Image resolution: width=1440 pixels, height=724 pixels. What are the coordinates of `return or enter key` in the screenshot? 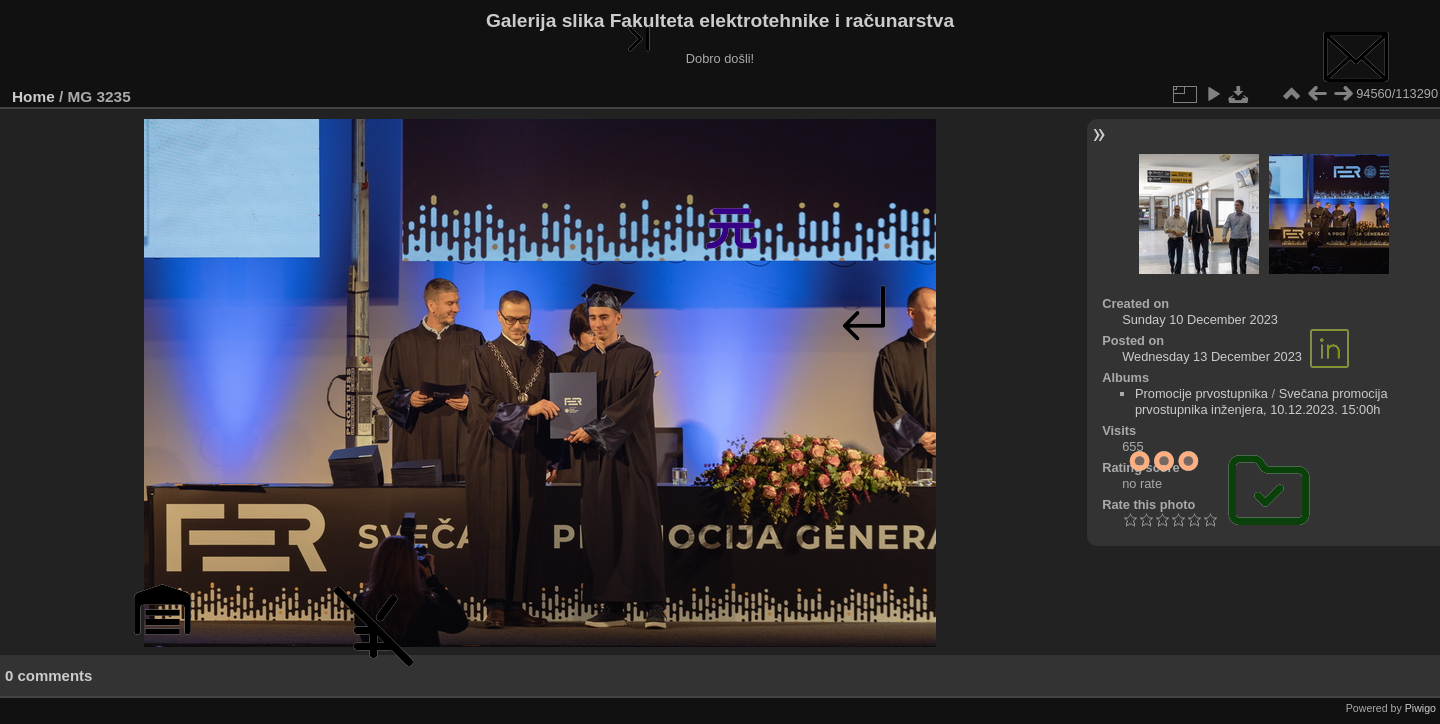 It's located at (866, 313).